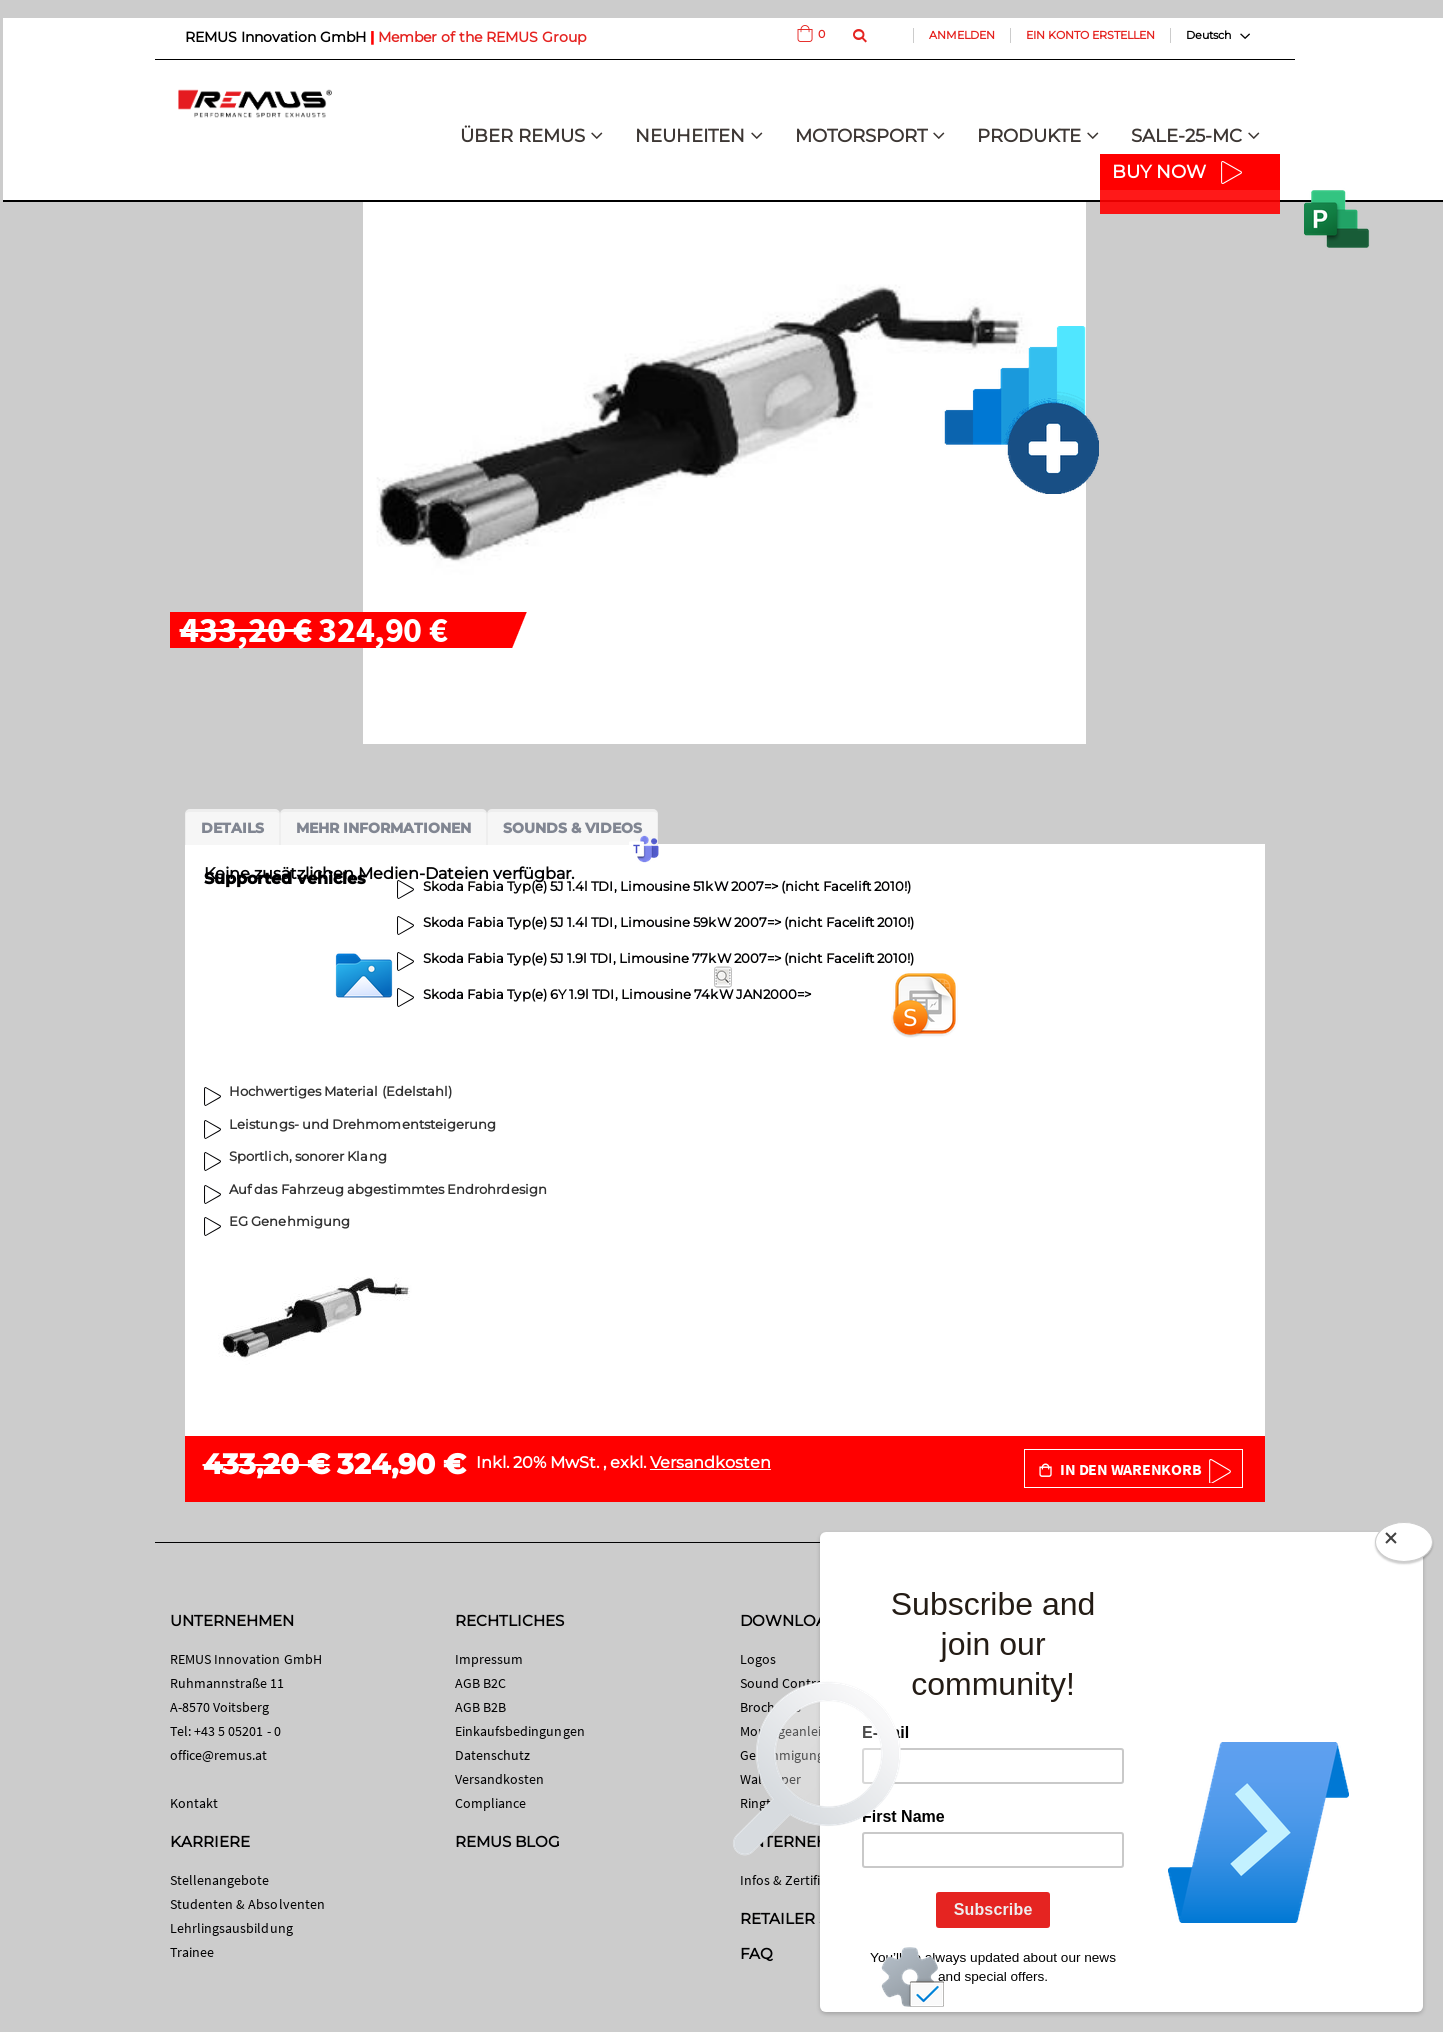  Describe the element at coordinates (1015, 410) in the screenshot. I see `open the plans app` at that location.